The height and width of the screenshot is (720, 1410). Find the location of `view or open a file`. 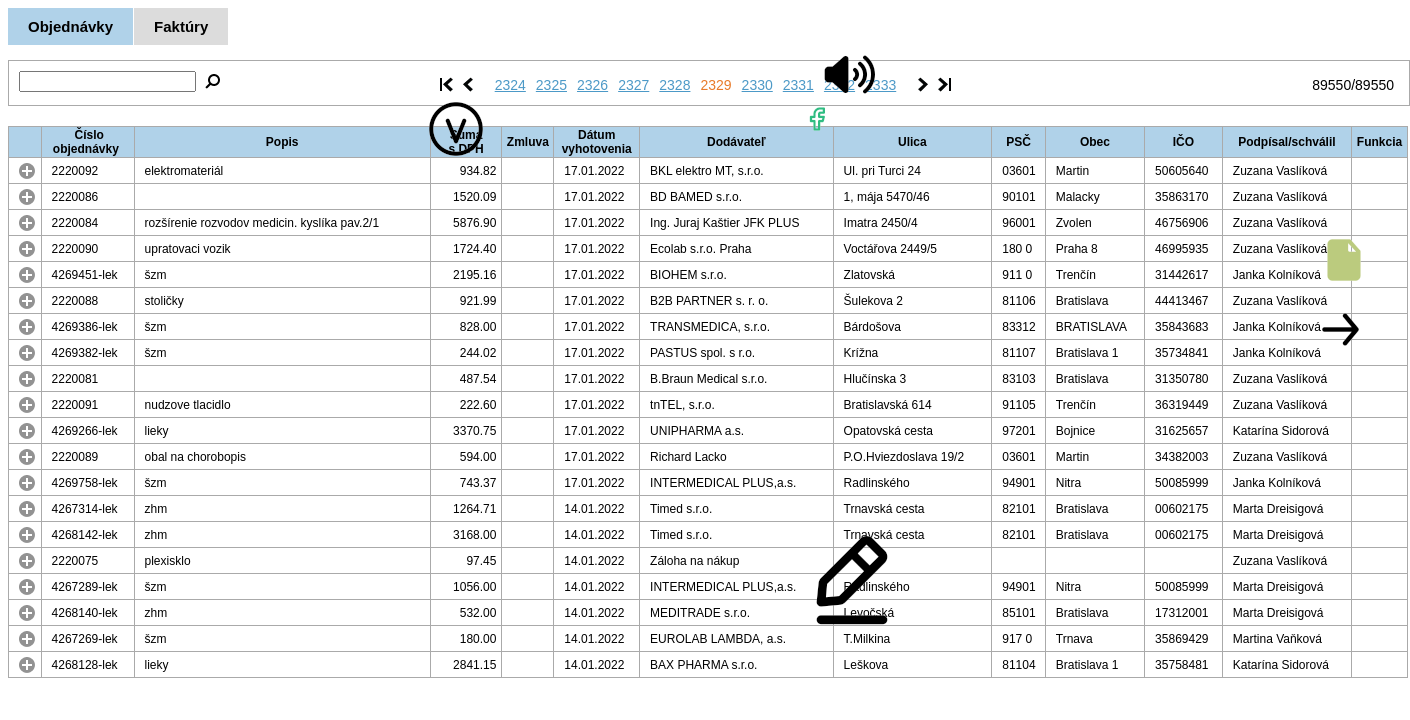

view or open a file is located at coordinates (1344, 260).